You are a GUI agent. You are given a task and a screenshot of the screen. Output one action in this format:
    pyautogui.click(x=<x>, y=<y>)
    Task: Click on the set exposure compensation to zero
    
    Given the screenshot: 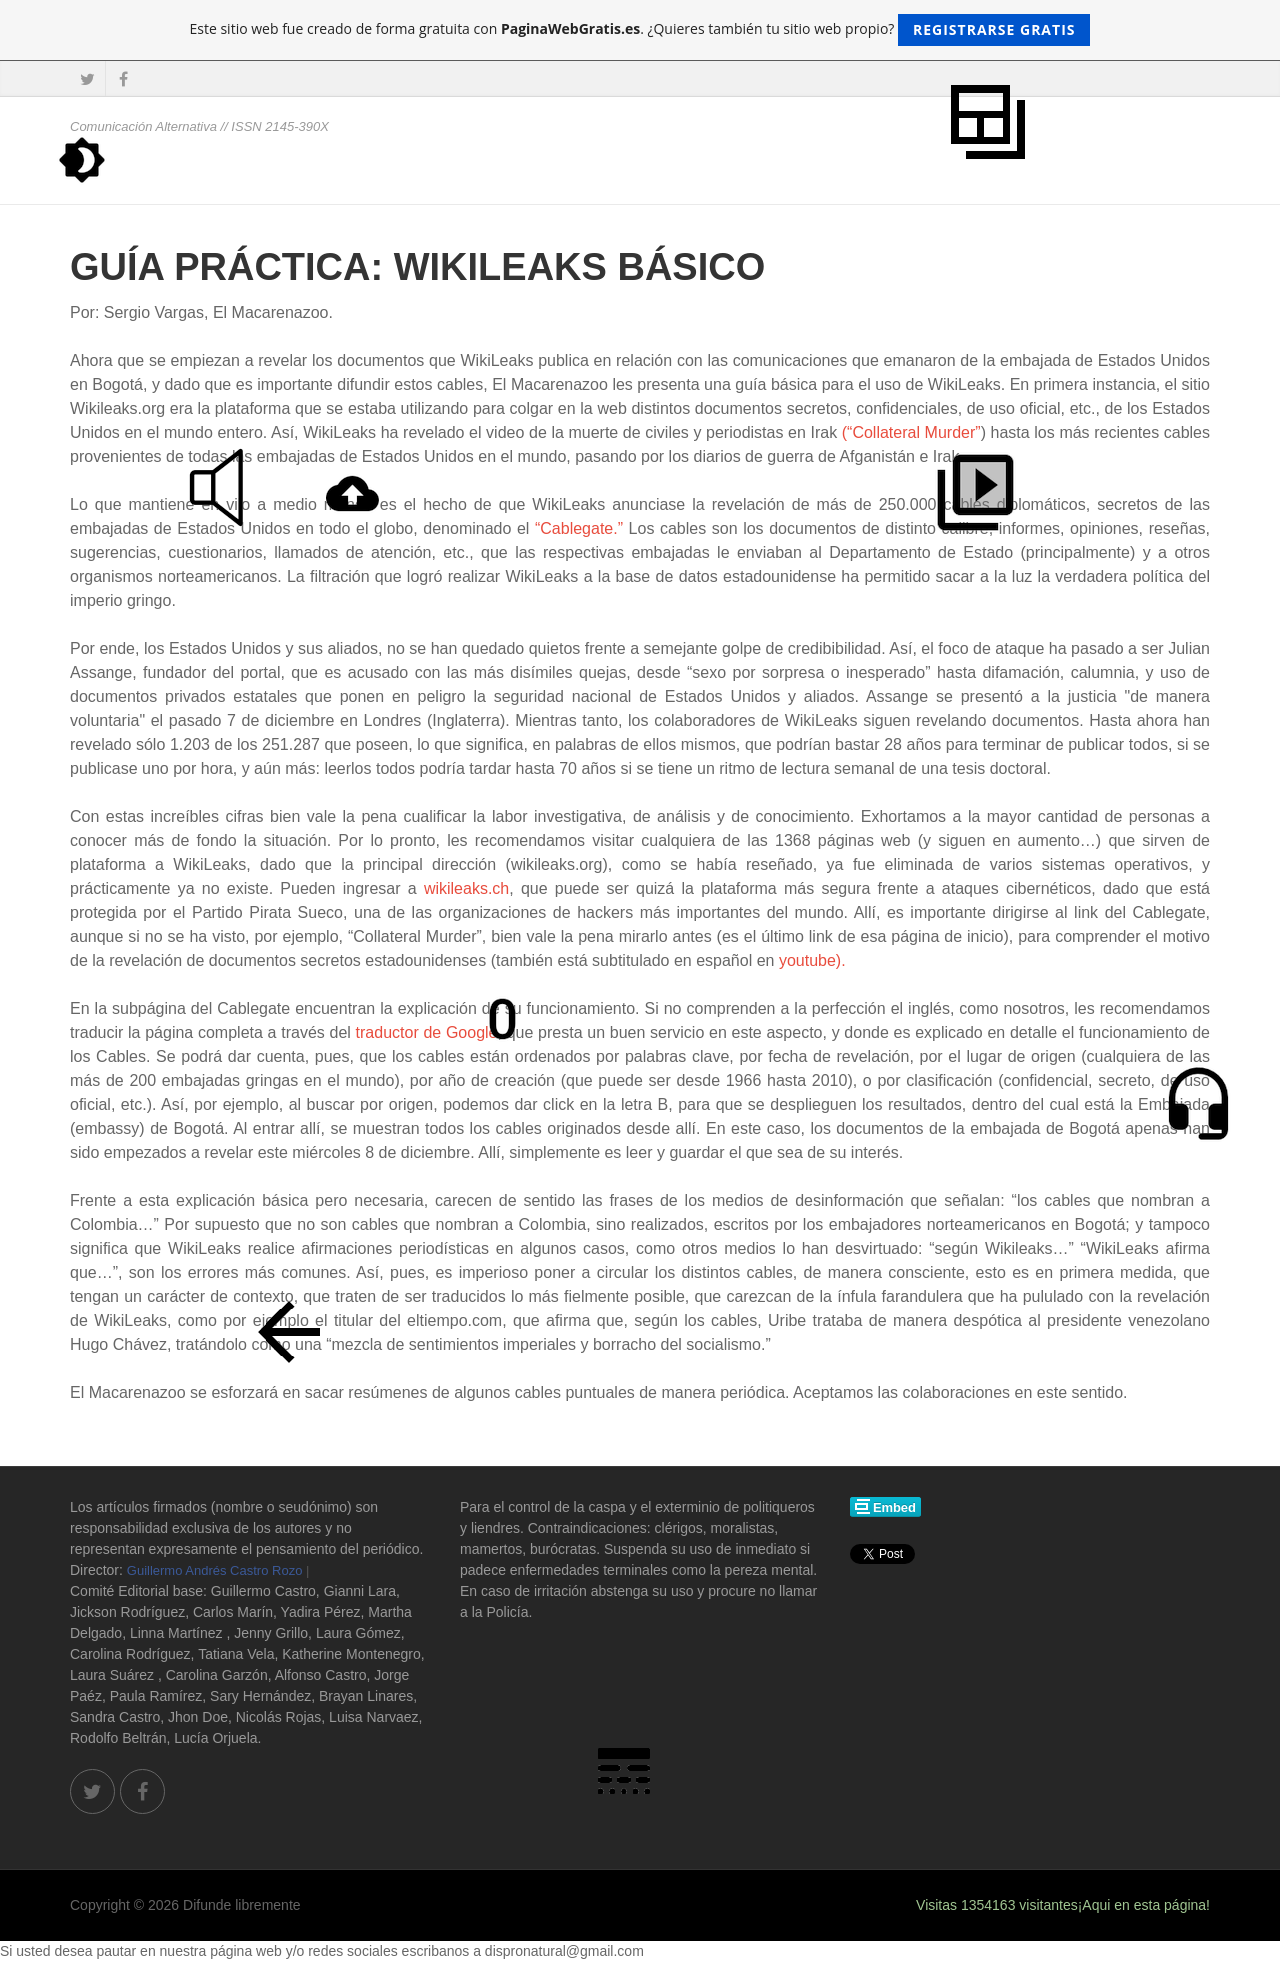 What is the action you would take?
    pyautogui.click(x=502, y=1020)
    